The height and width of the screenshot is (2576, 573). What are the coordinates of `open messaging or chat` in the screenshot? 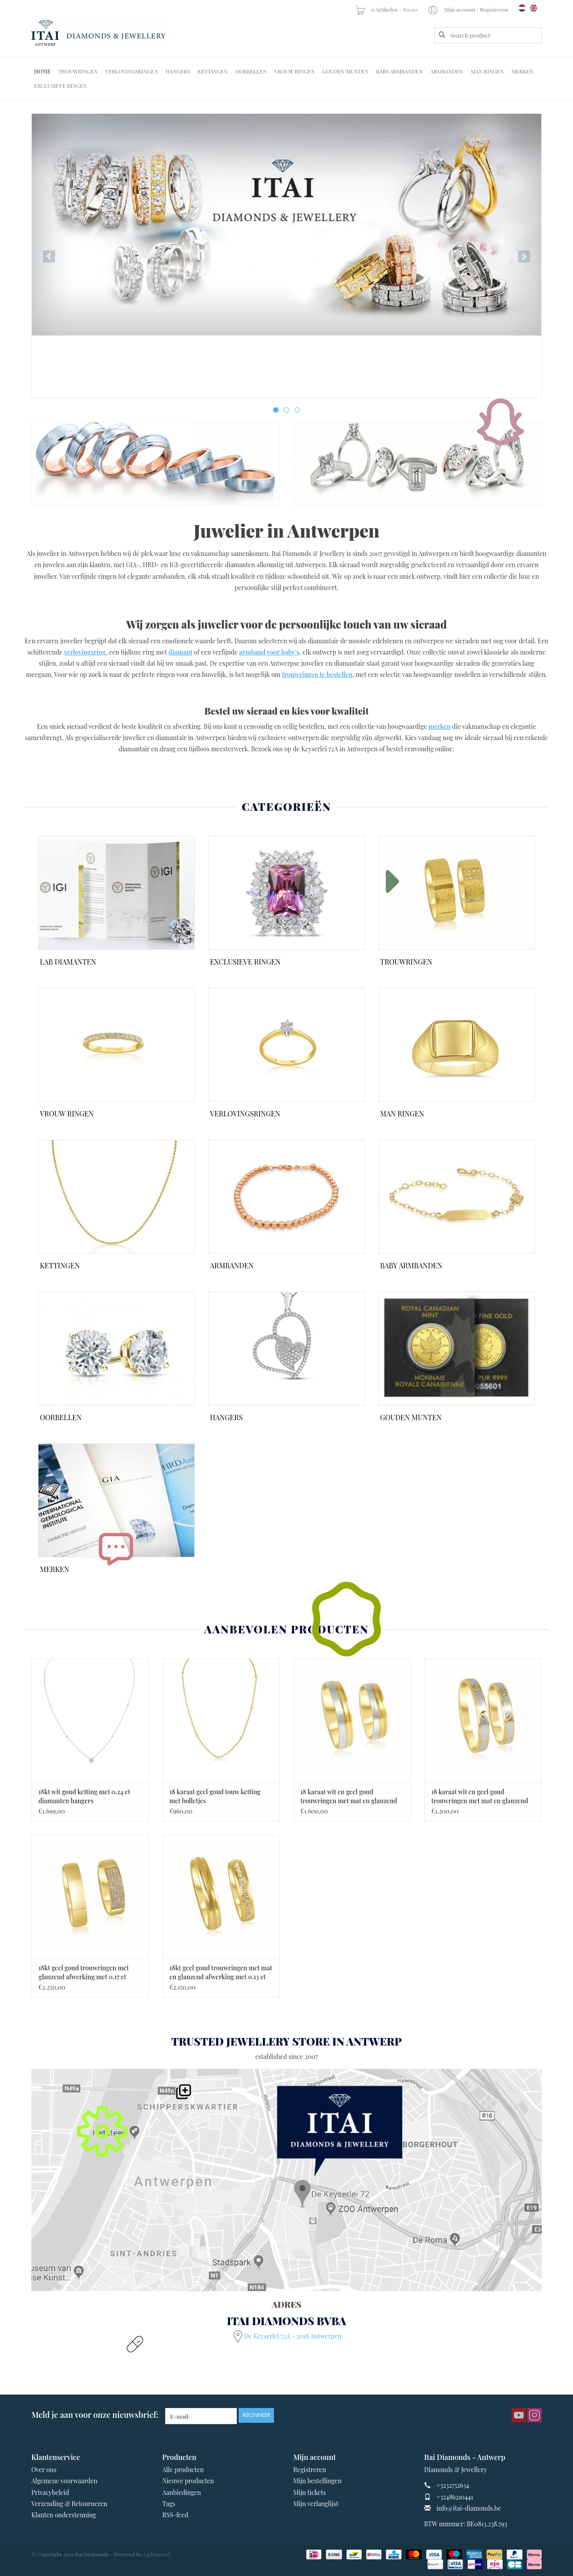 It's located at (116, 1548).